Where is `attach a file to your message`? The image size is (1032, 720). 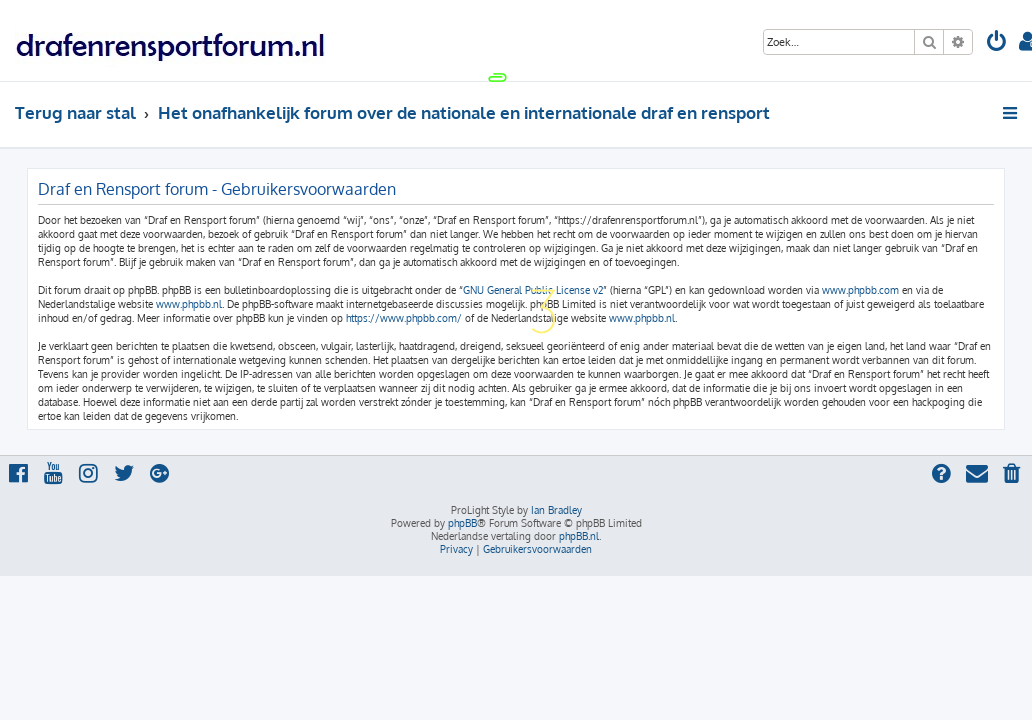 attach a file to your message is located at coordinates (497, 77).